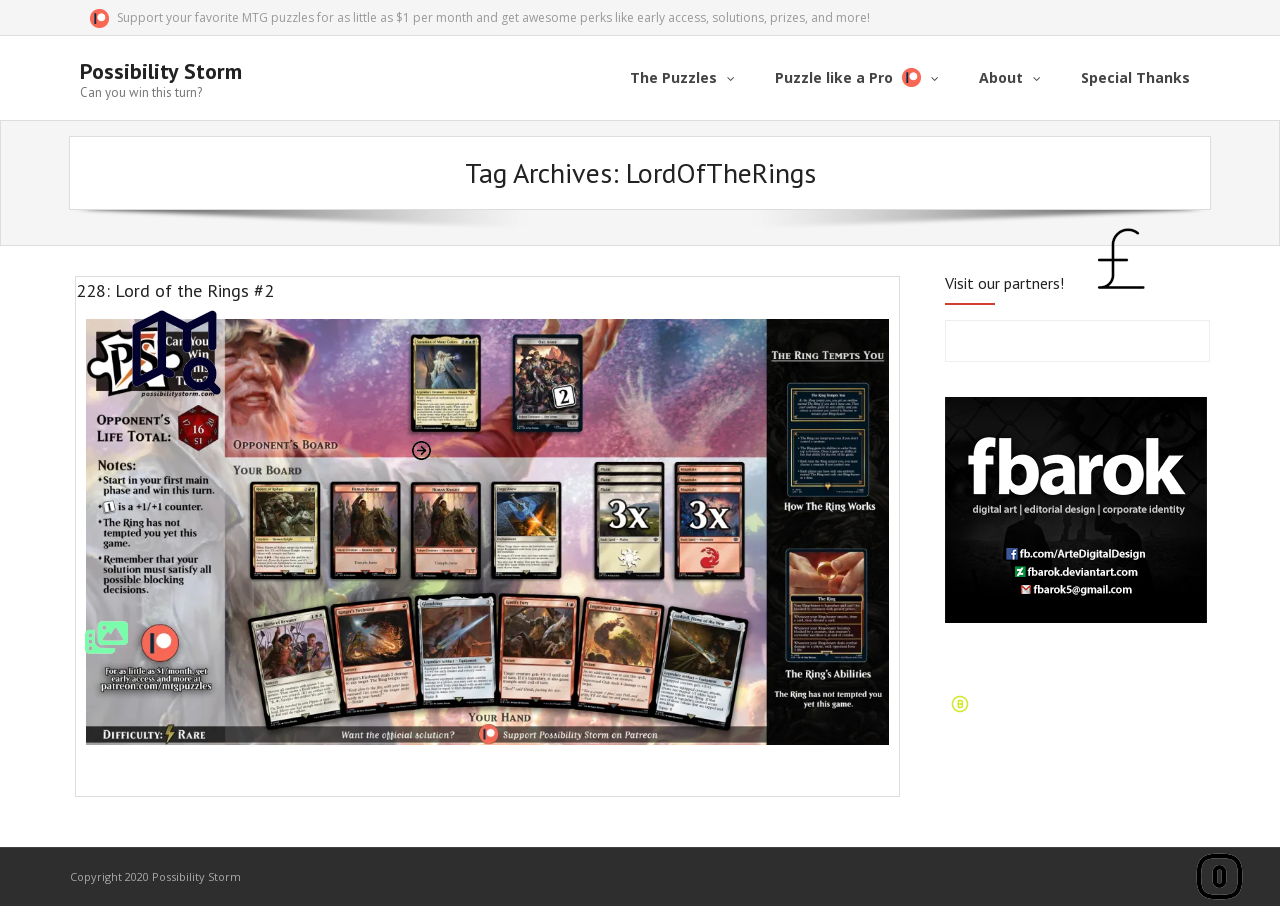  I want to click on indicates zero items or empty count, so click(1219, 876).